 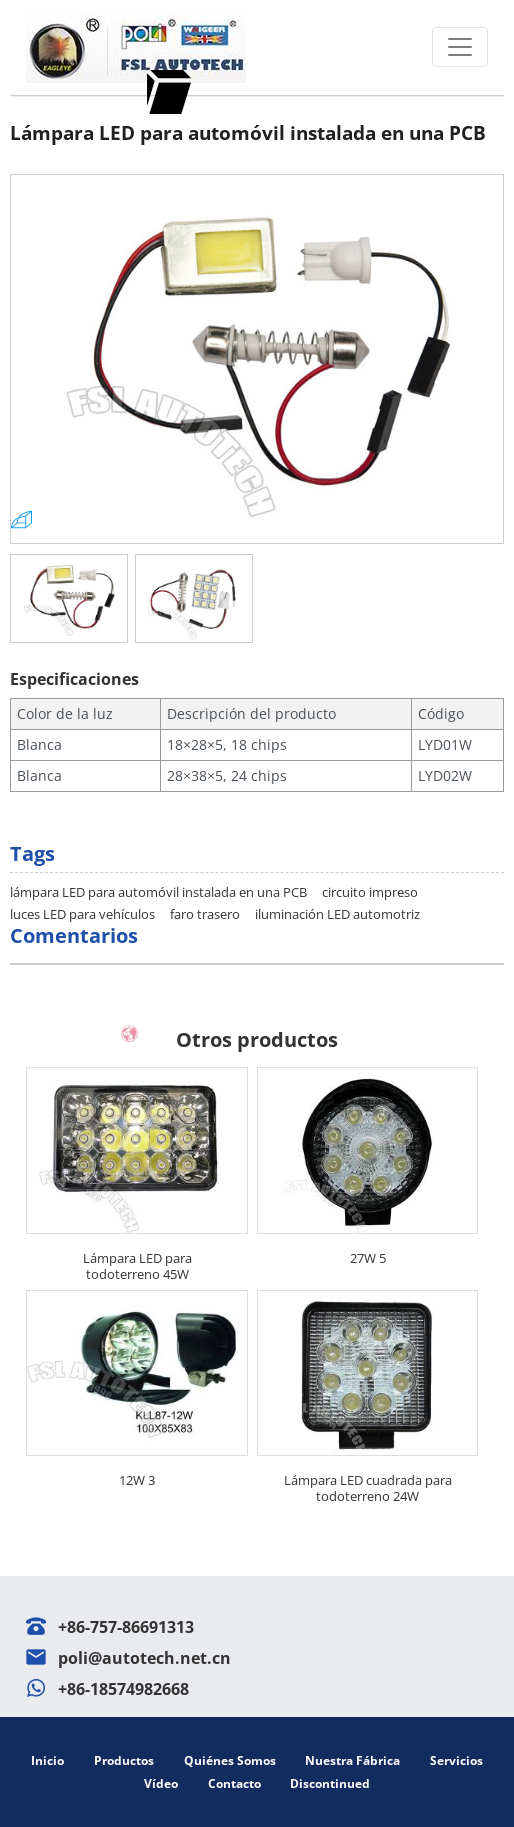 What do you see at coordinates (129, 1033) in the screenshot?
I see `Esri geographic information system (GIS) branding` at bounding box center [129, 1033].